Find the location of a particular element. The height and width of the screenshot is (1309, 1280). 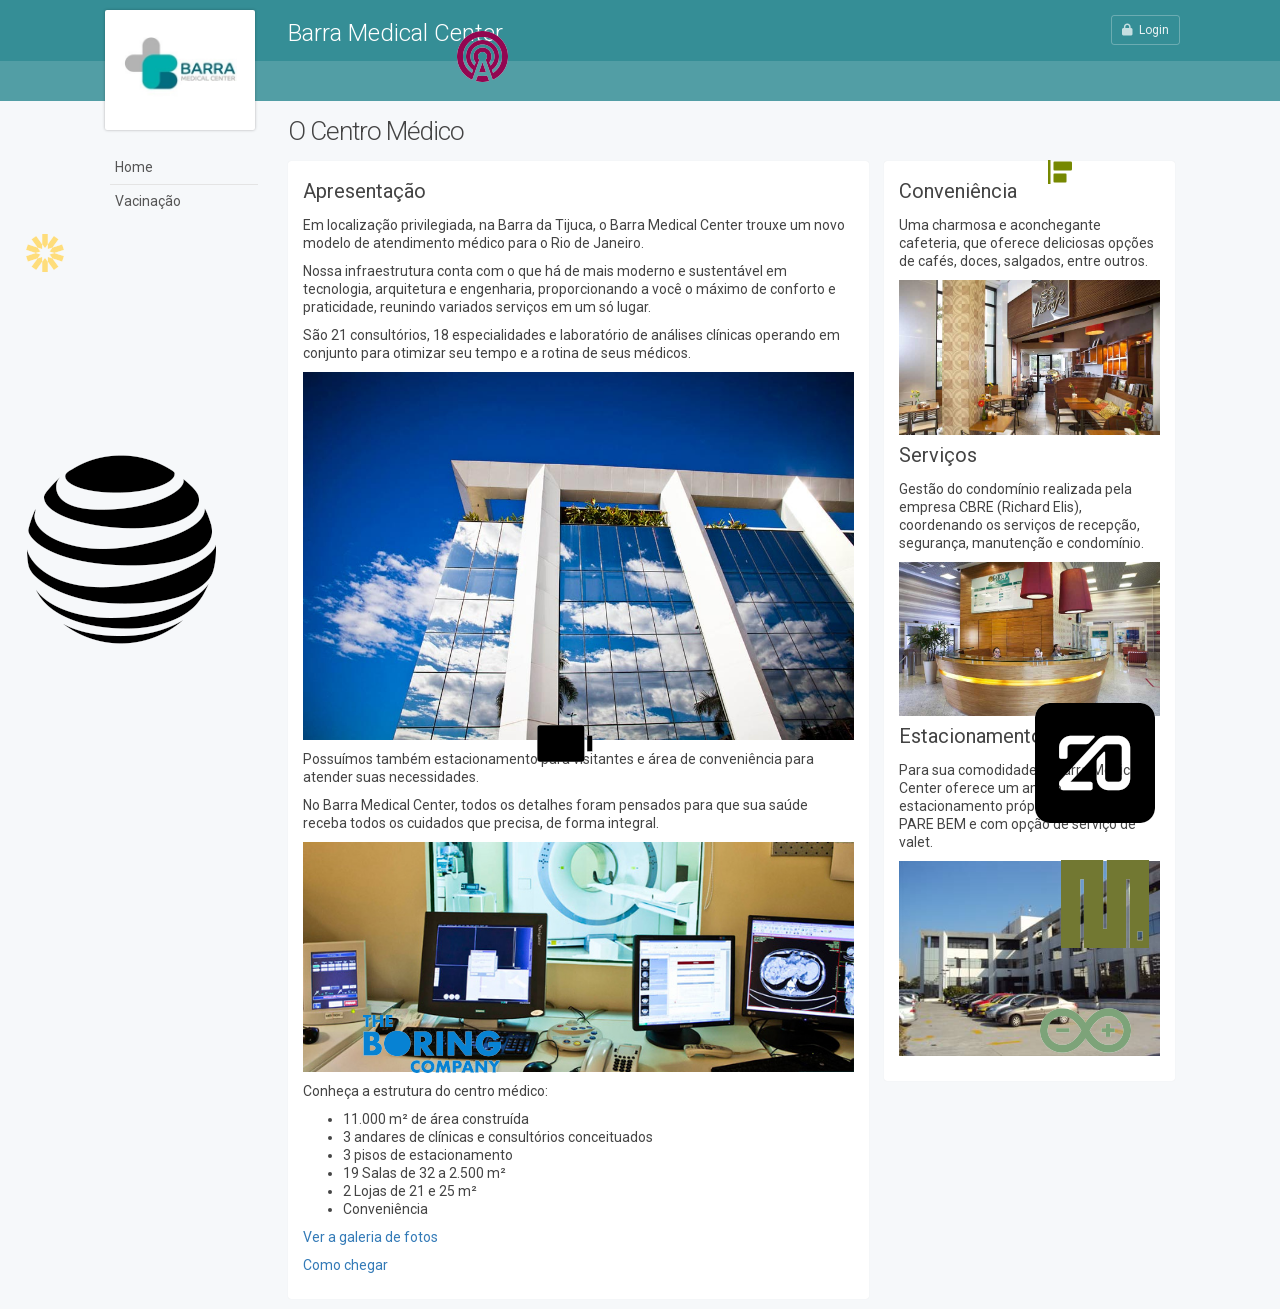

micropython programming language logo is located at coordinates (1105, 904).